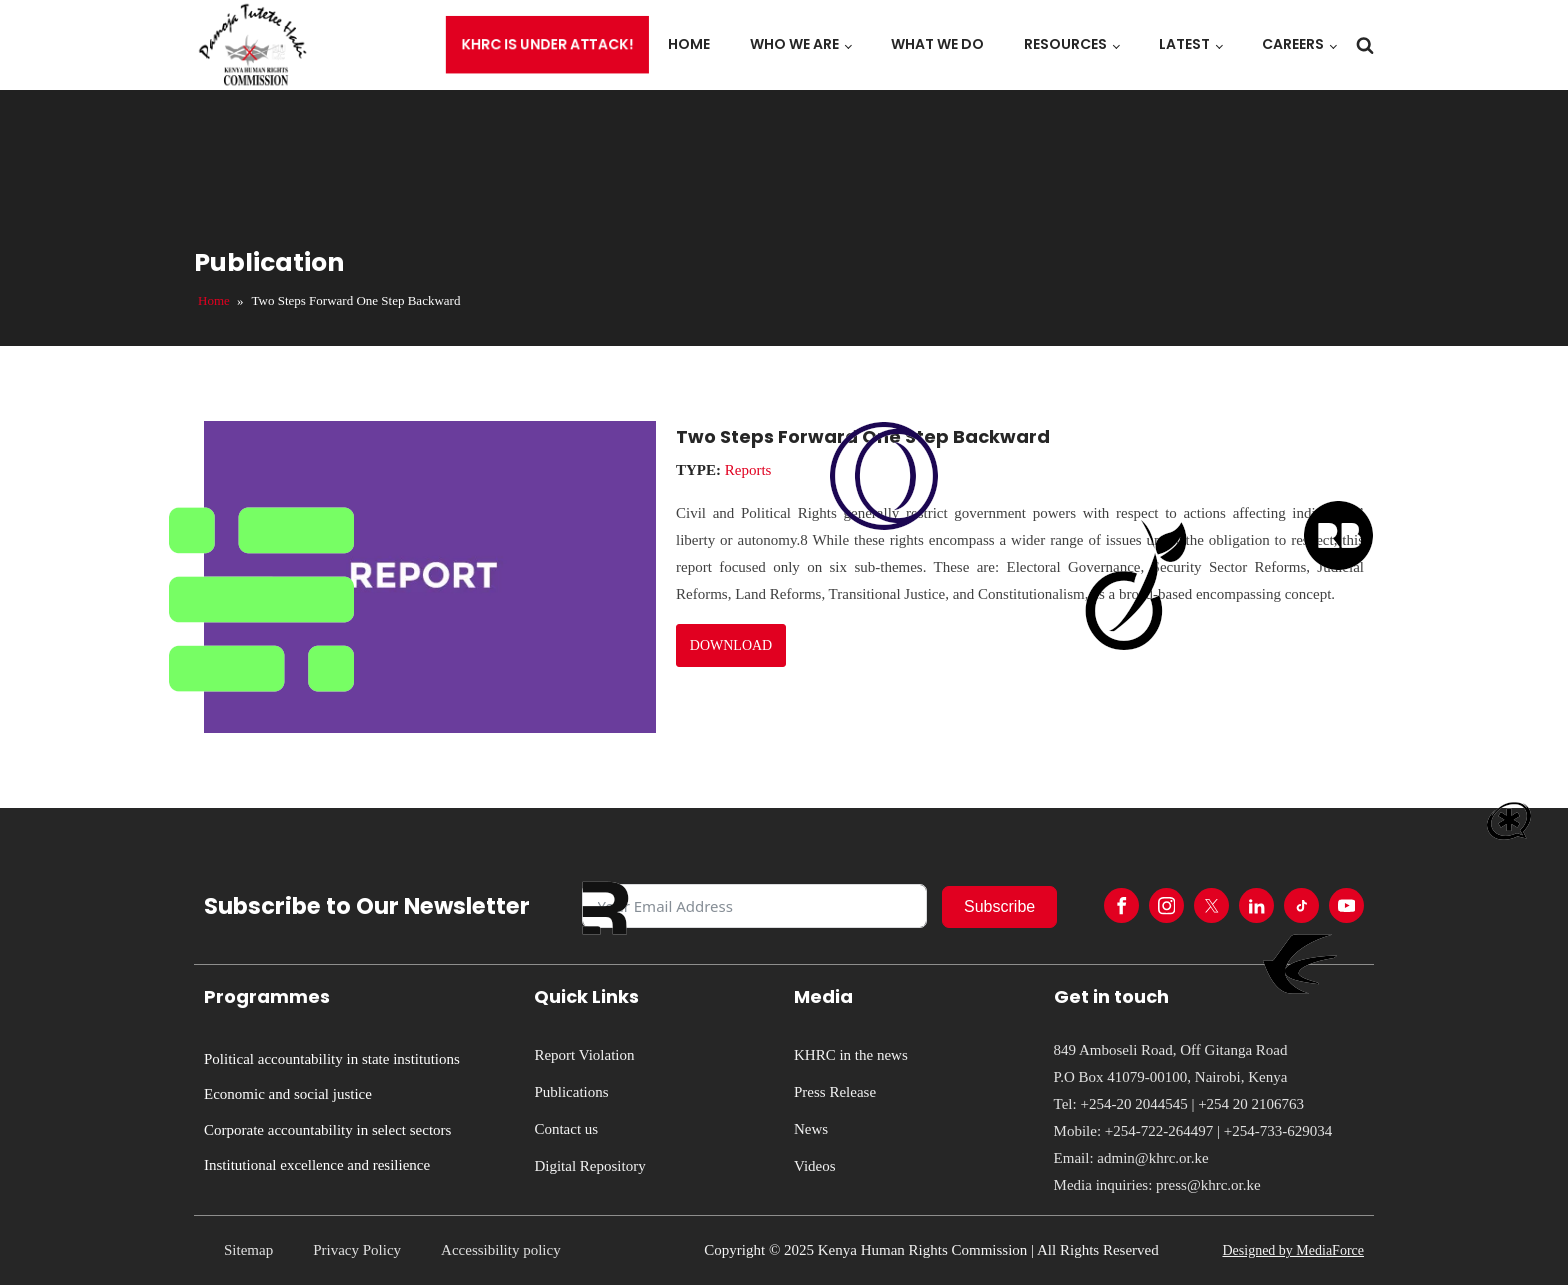 The height and width of the screenshot is (1285, 1568). What do you see at coordinates (1509, 821) in the screenshot?
I see `asterisk open-source telephony platform logo` at bounding box center [1509, 821].